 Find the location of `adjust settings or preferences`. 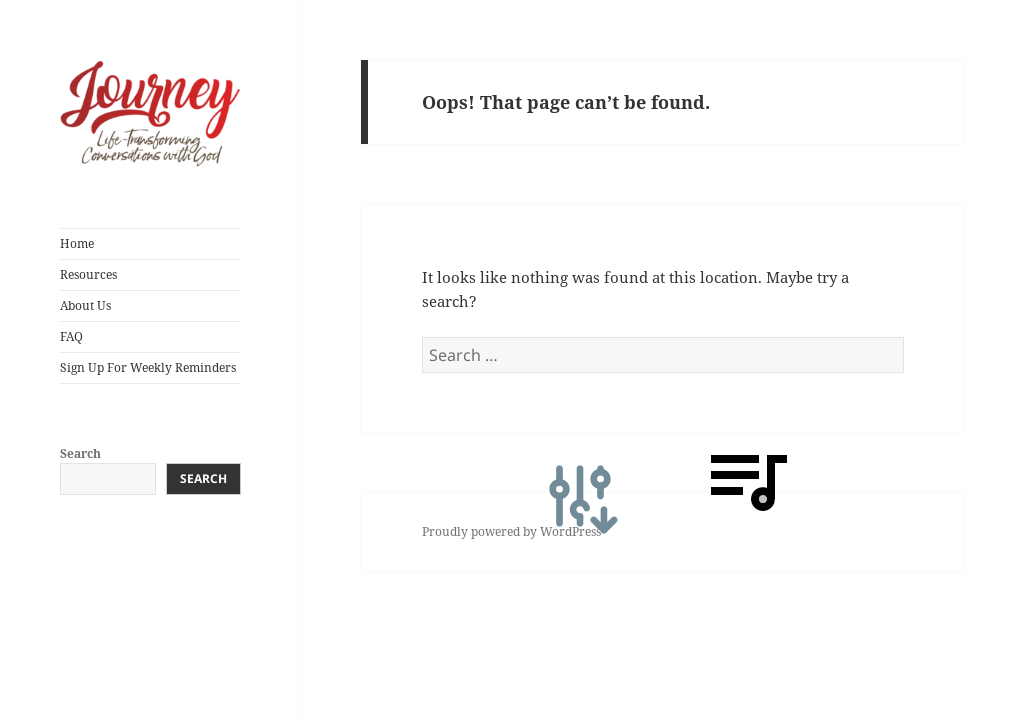

adjust settings or preferences is located at coordinates (580, 496).